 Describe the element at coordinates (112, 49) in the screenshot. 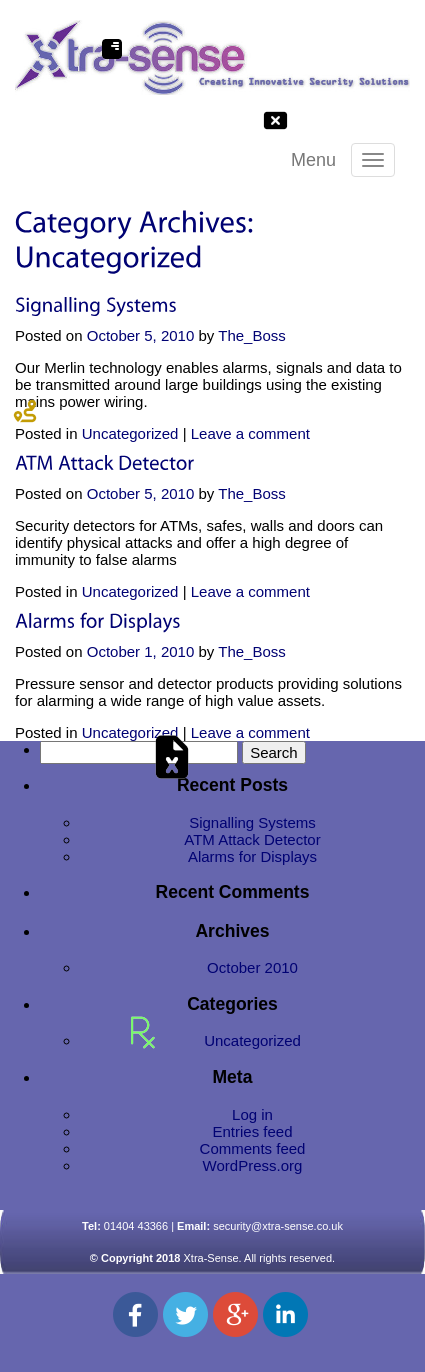

I see `align content to top-right of container` at that location.